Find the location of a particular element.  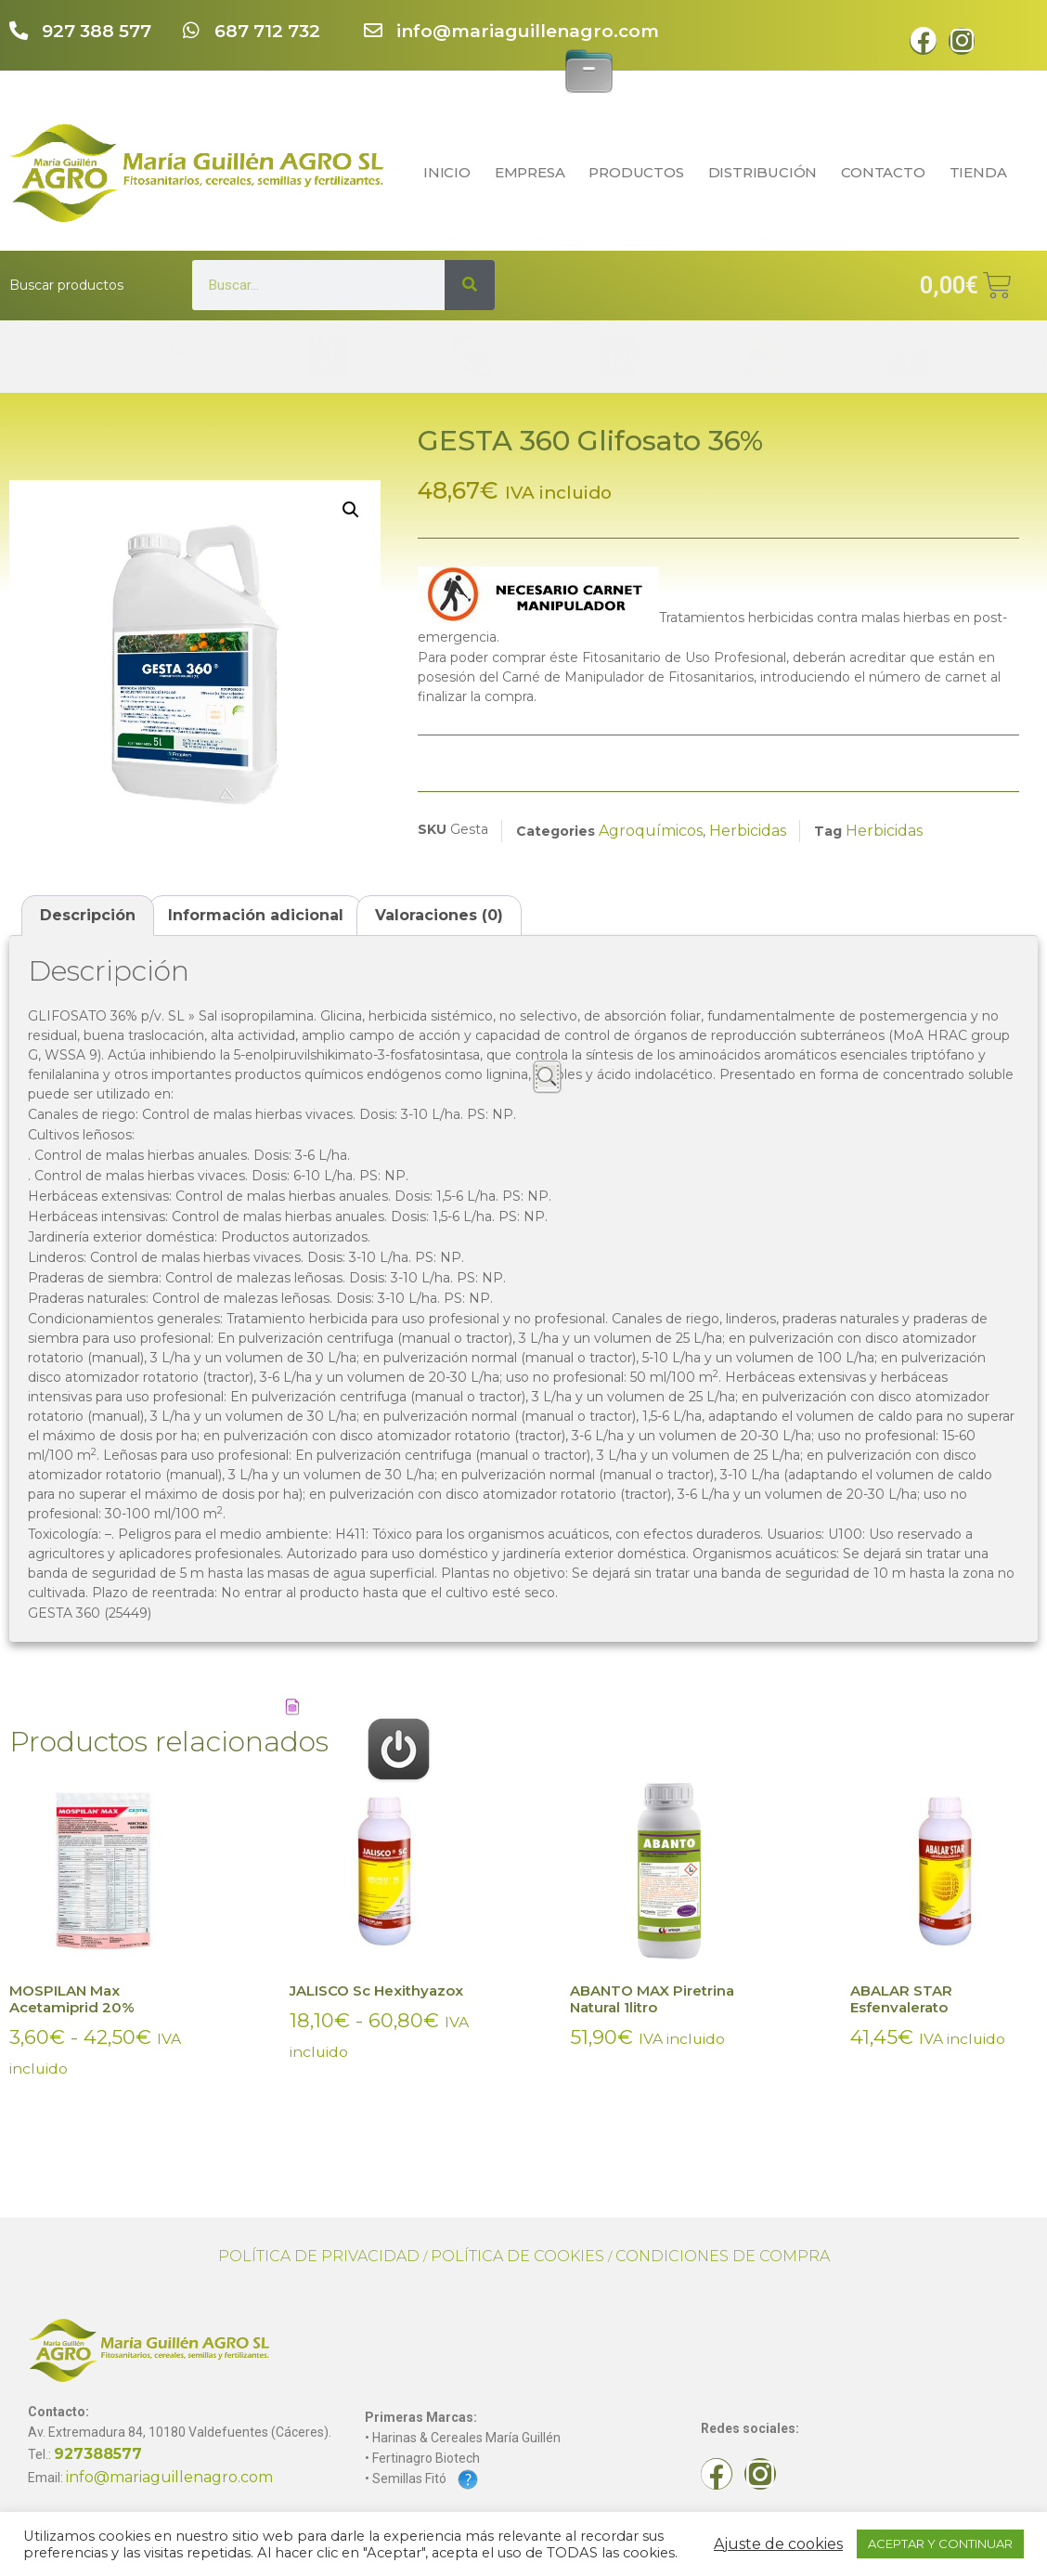

open session or power settings is located at coordinates (398, 1749).